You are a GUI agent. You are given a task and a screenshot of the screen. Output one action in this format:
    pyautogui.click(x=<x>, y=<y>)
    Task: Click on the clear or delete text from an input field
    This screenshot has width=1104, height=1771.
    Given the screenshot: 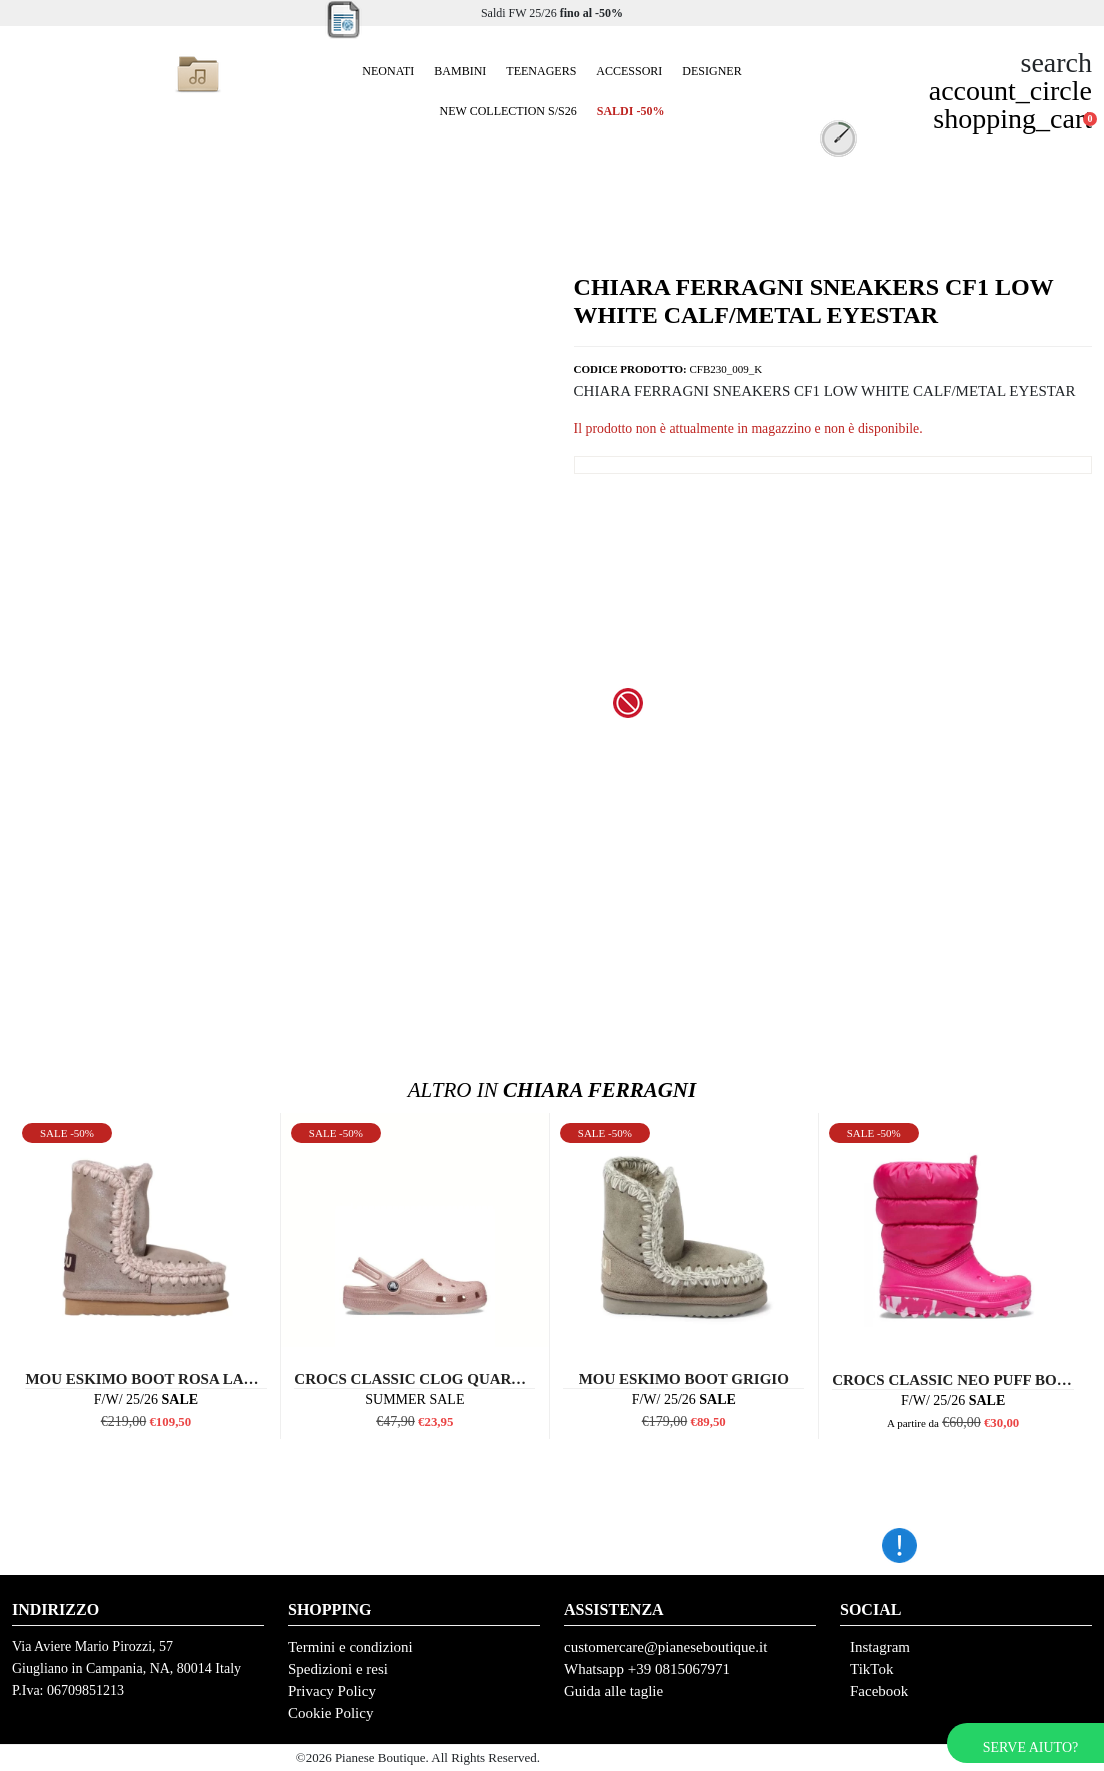 What is the action you would take?
    pyautogui.click(x=628, y=703)
    